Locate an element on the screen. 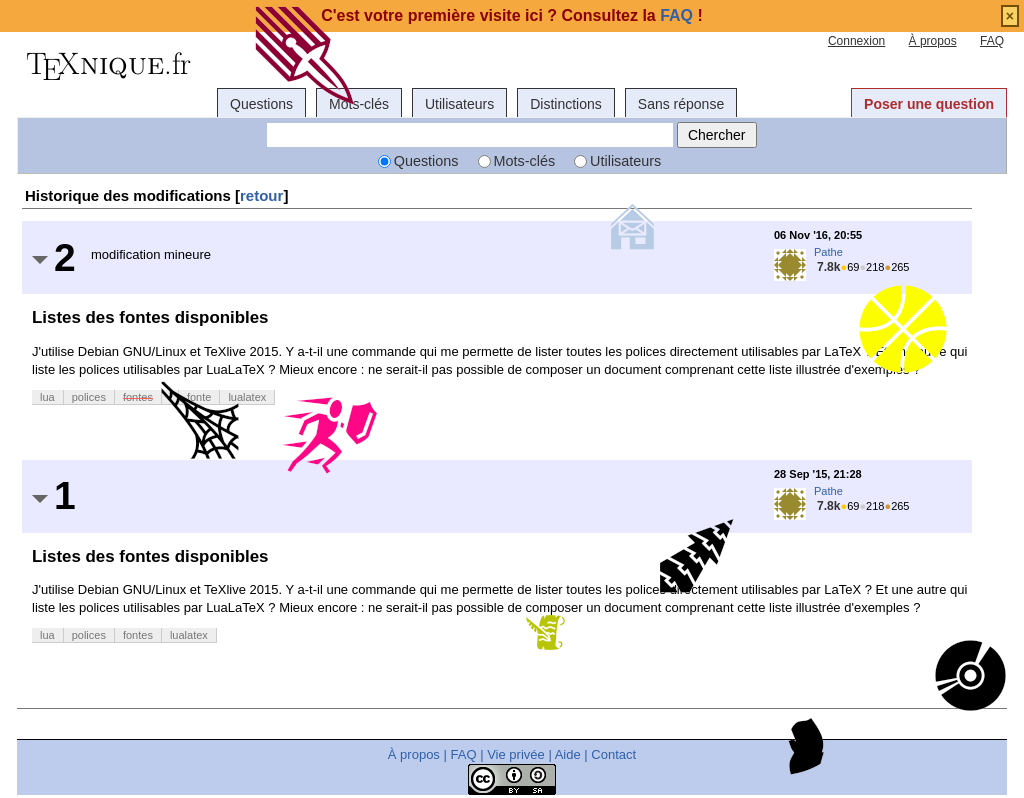  access quest log or story journal is located at coordinates (545, 632).